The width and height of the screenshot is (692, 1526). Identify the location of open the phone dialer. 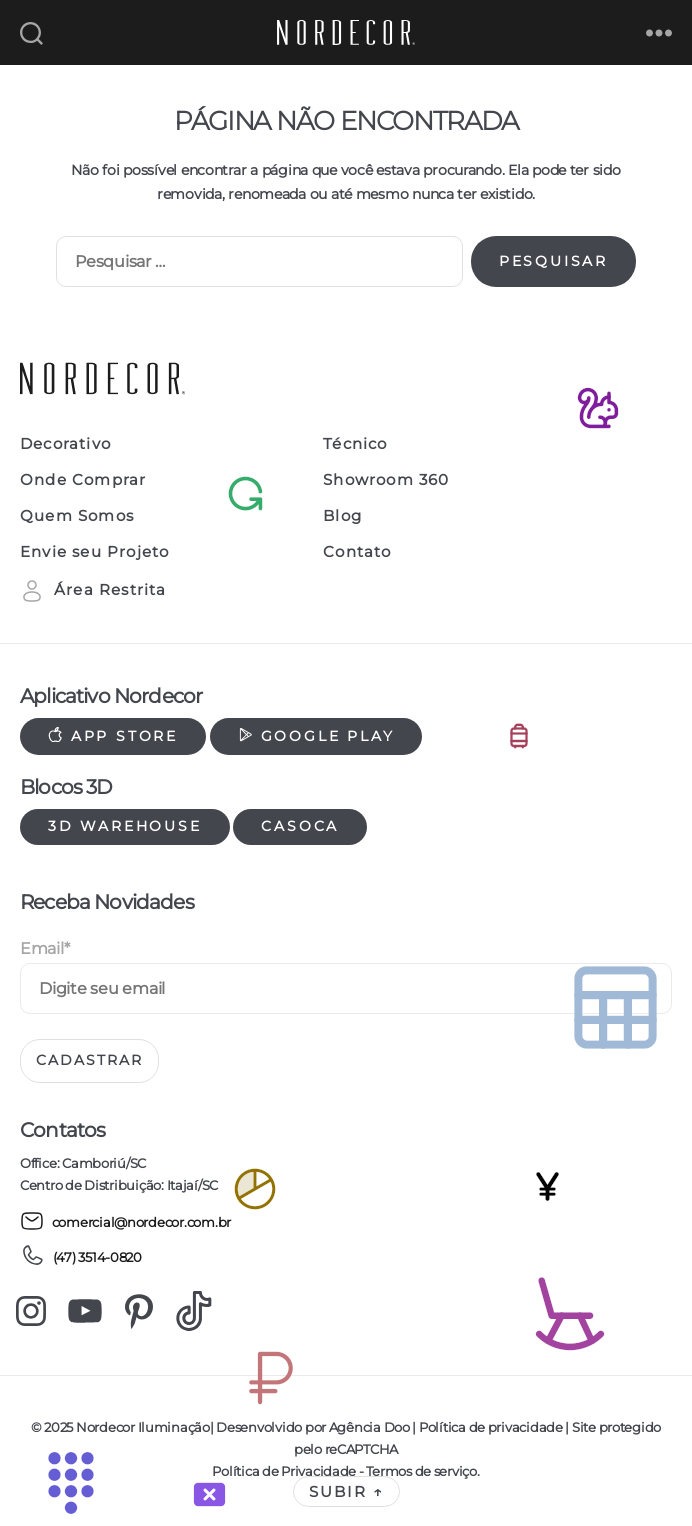
(71, 1483).